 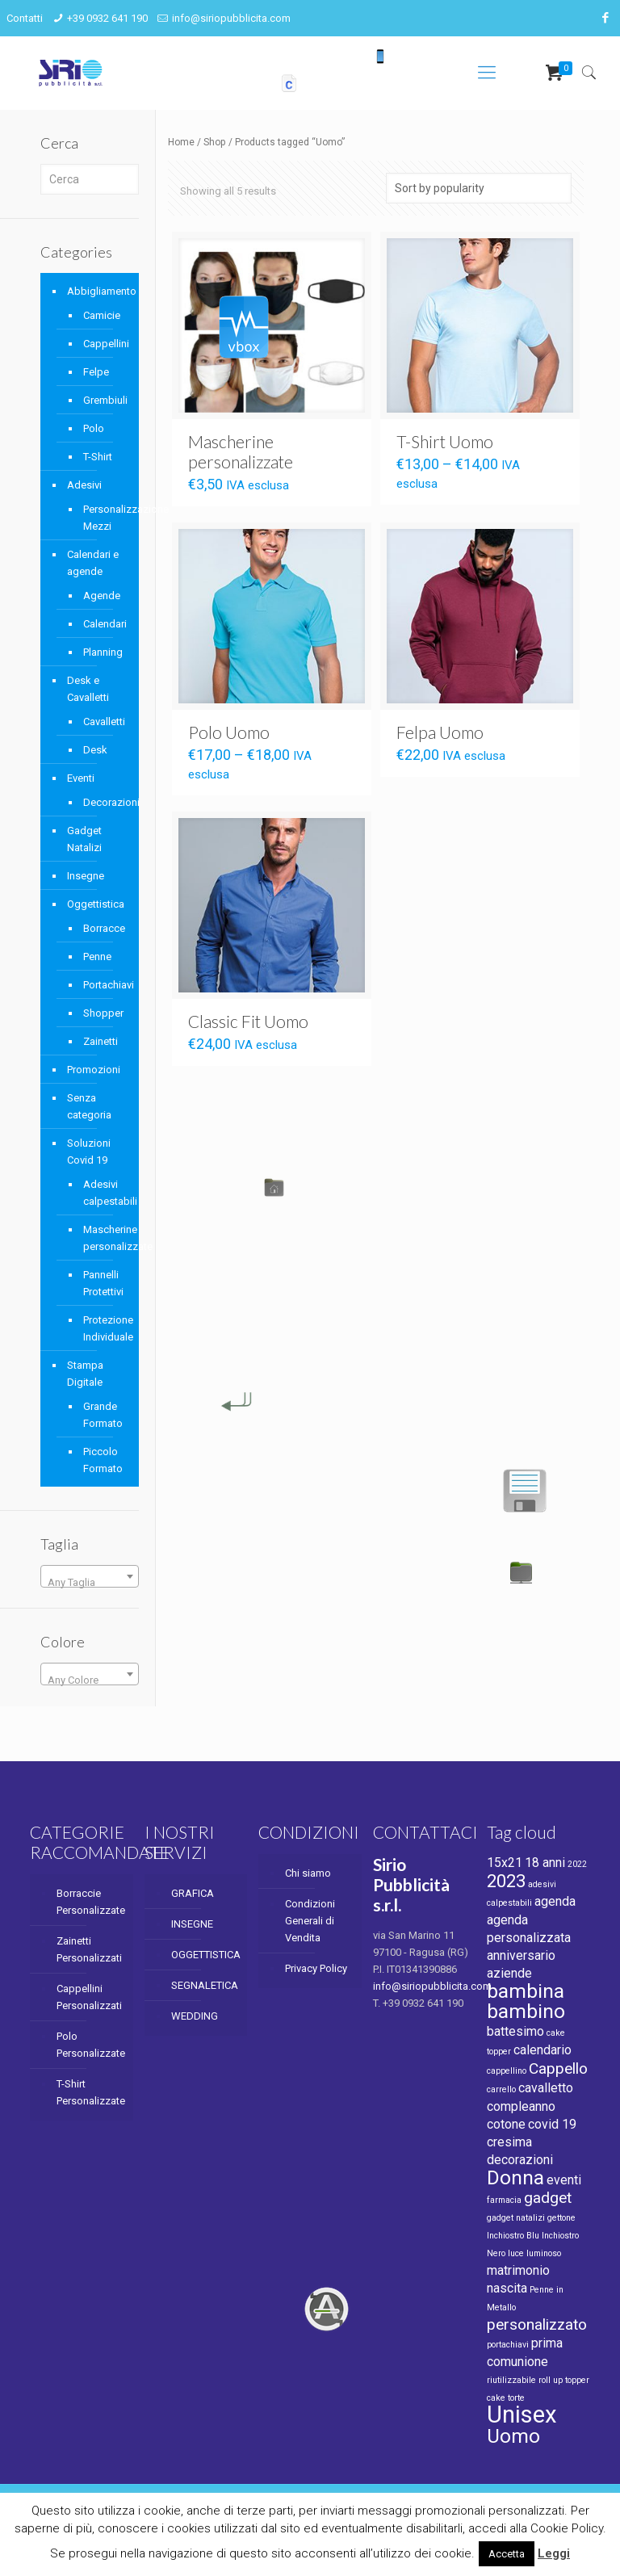 I want to click on access files stored on a remote server, so click(x=521, y=1572).